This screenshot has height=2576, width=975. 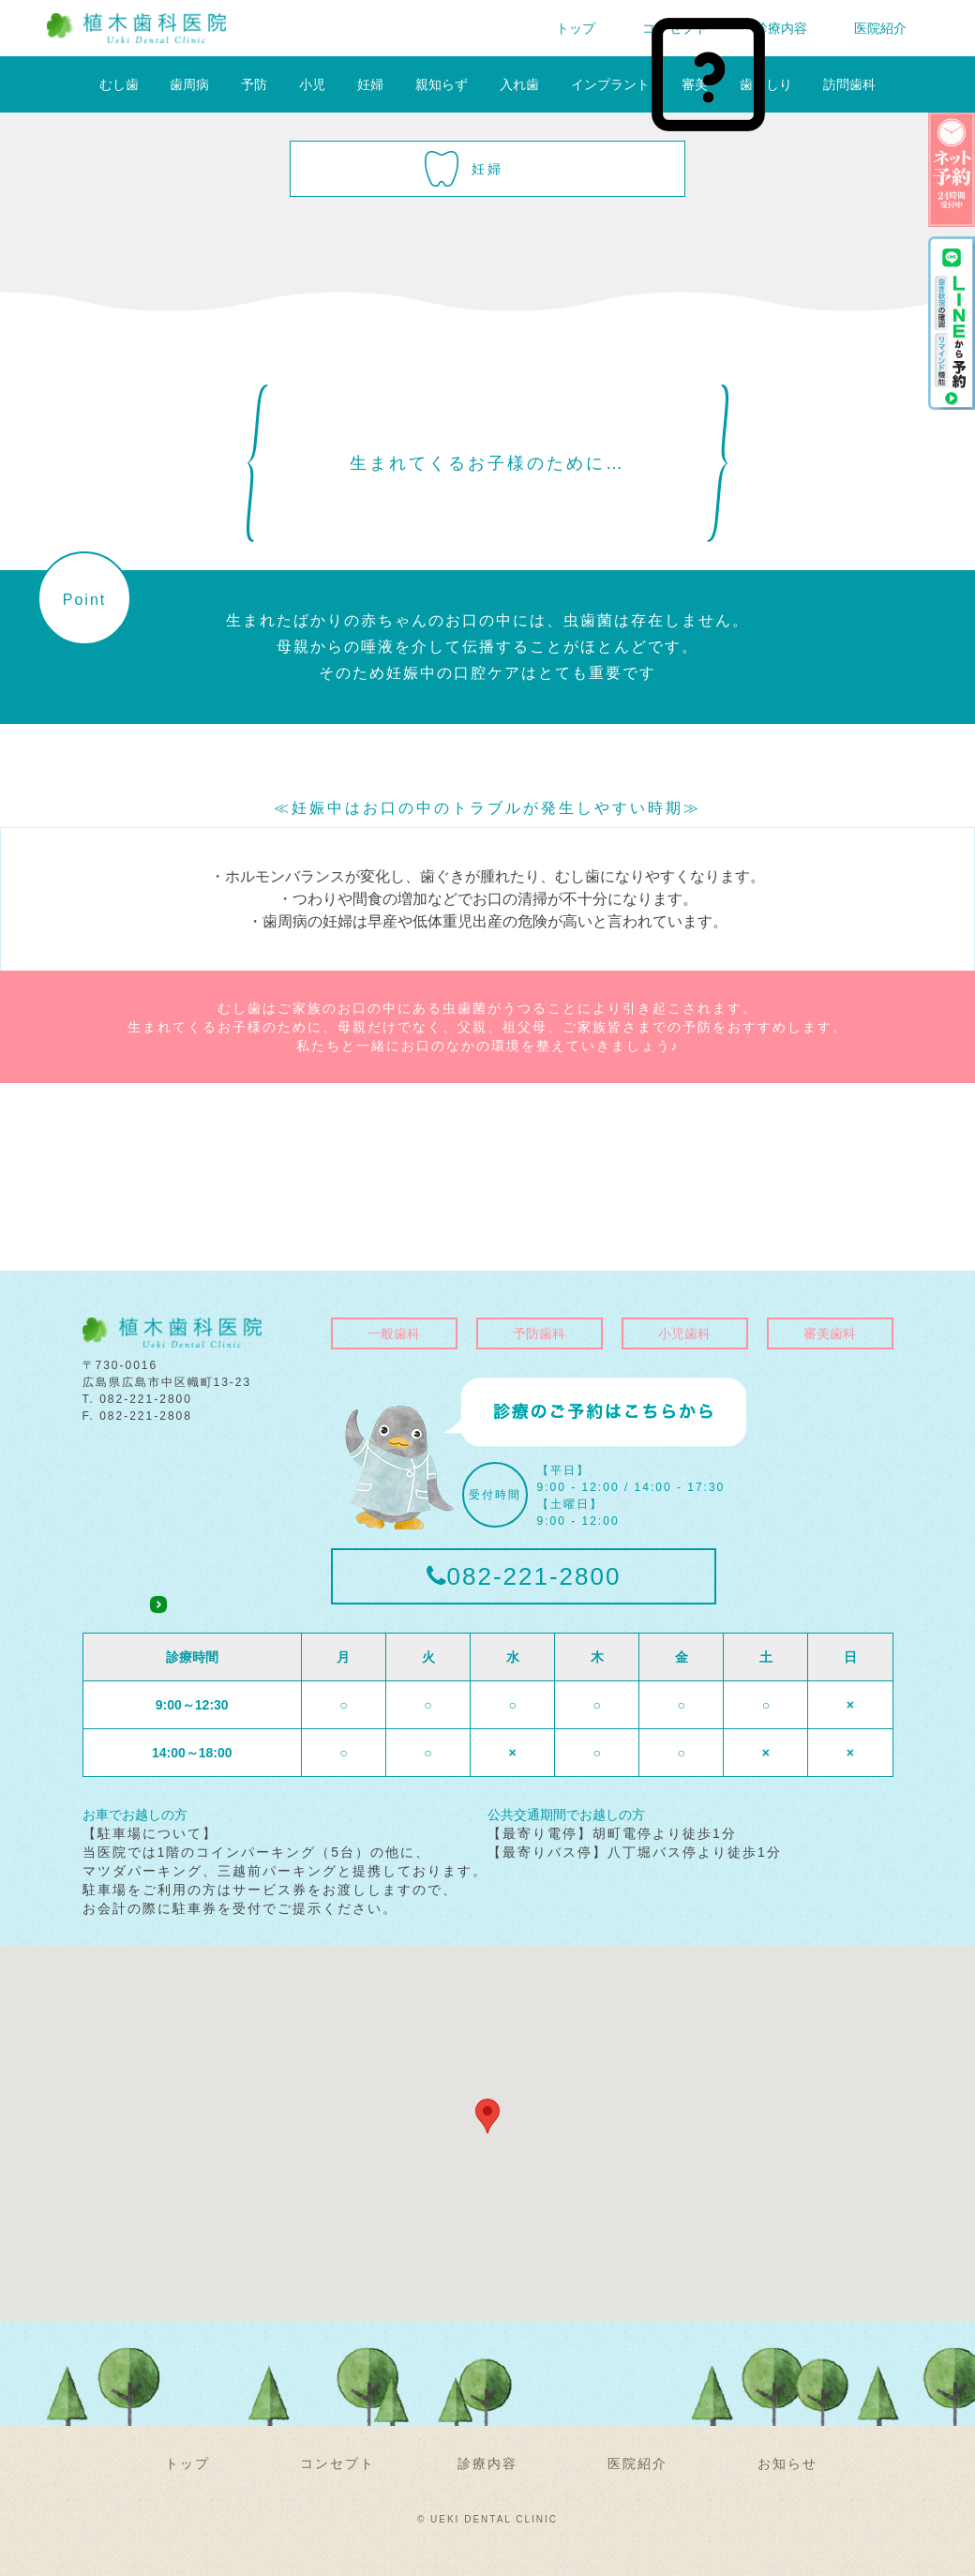 I want to click on access help or support options, so click(x=708, y=74).